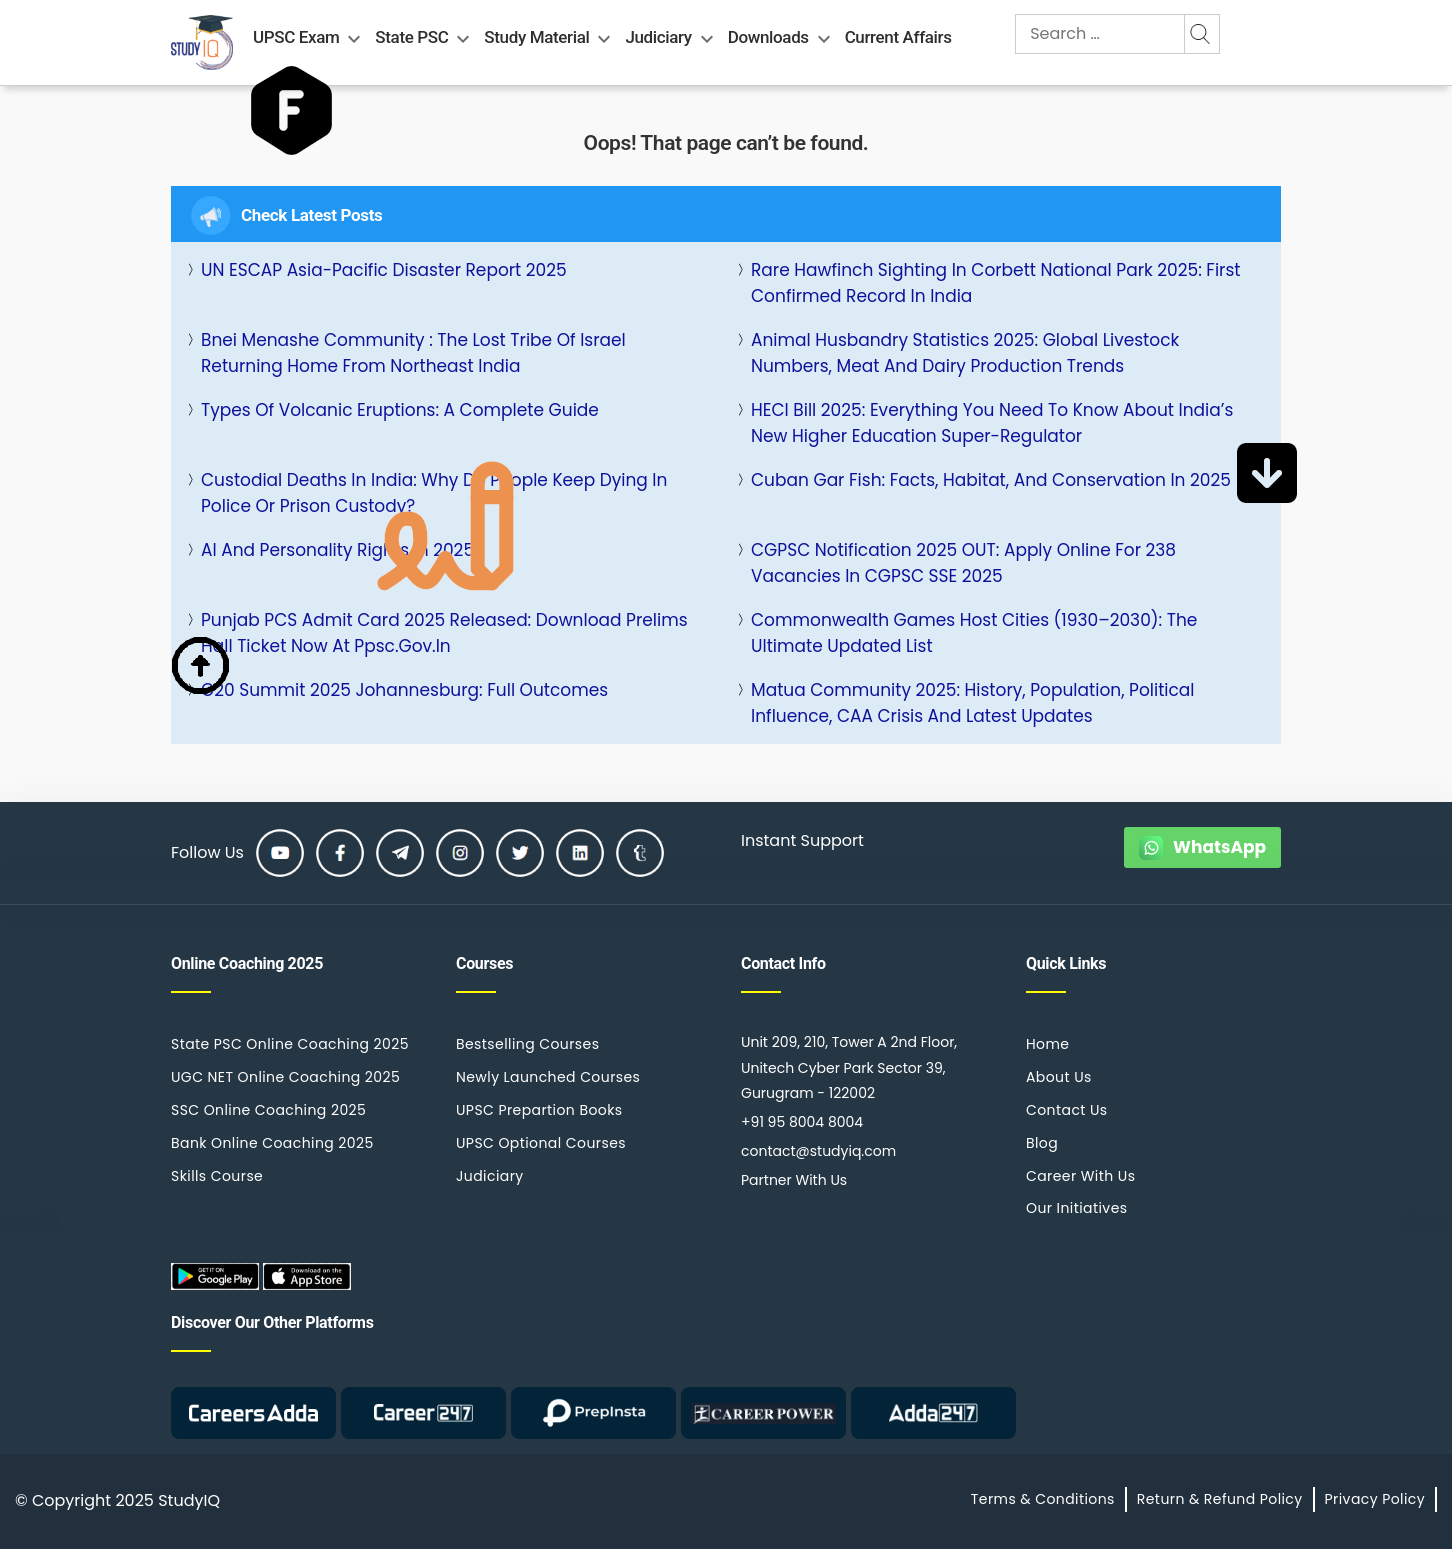 This screenshot has height=1549, width=1452. What do you see at coordinates (200, 665) in the screenshot?
I see `upload a file or content` at bounding box center [200, 665].